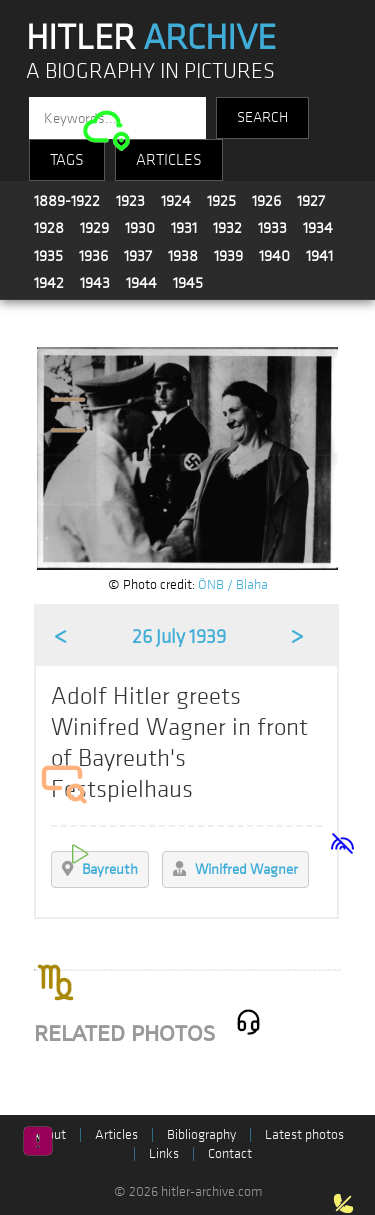  I want to click on no internet connection, so click(342, 843).